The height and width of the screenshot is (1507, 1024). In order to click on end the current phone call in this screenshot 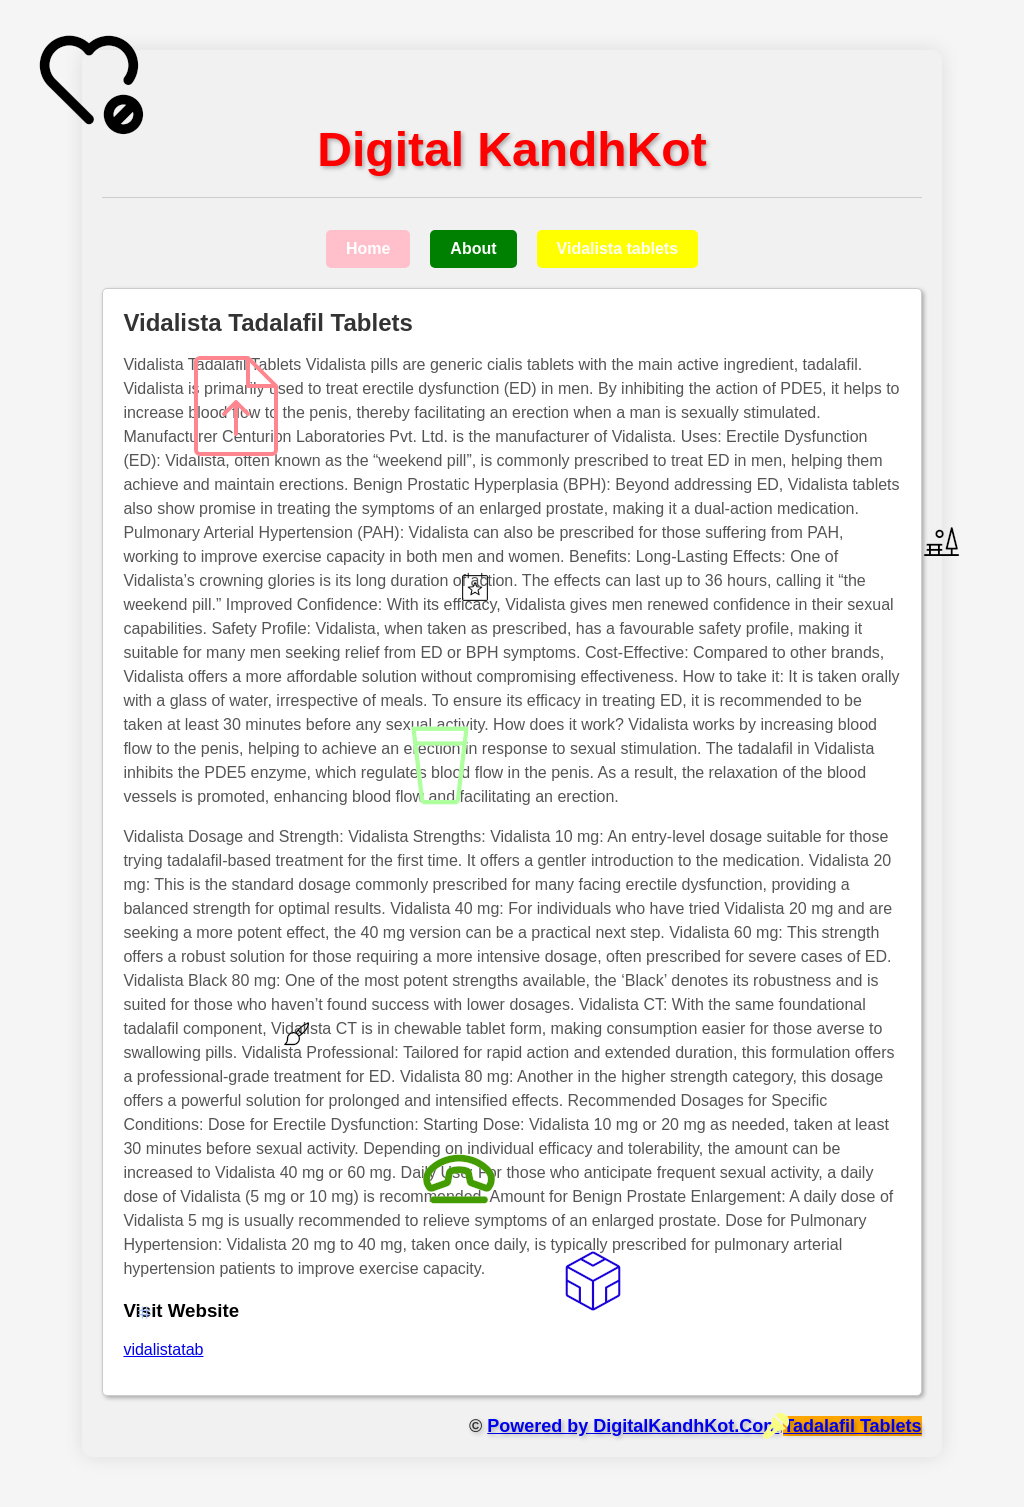, I will do `click(459, 1179)`.